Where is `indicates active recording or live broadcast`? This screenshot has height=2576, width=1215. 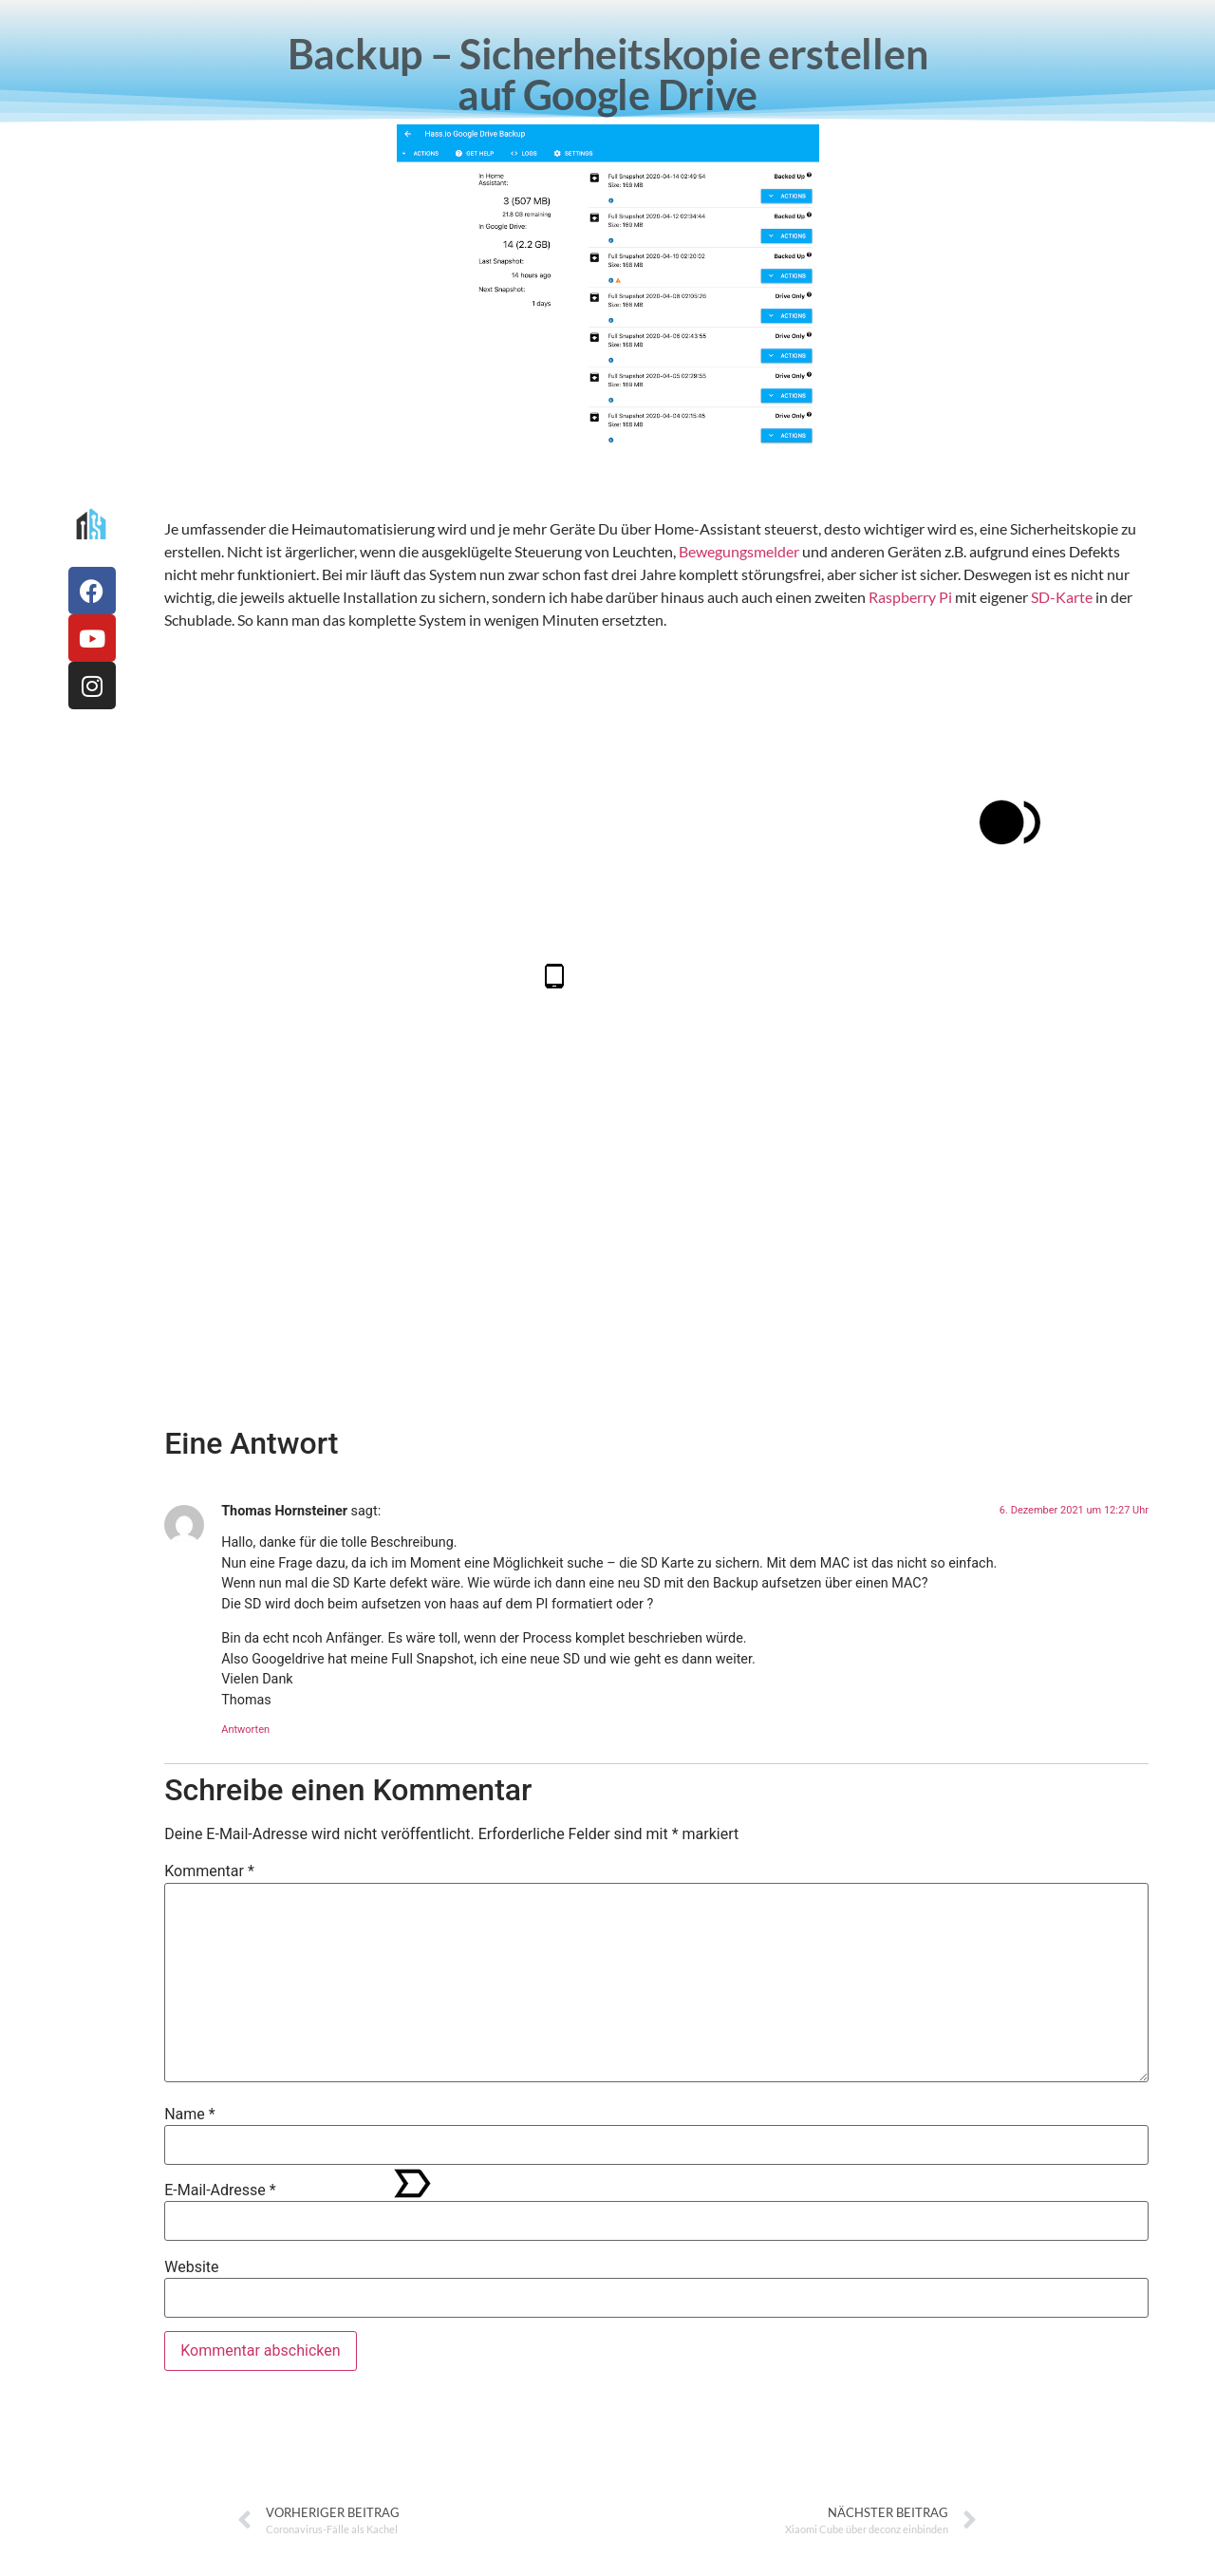 indicates active recording or live broadcast is located at coordinates (1010, 822).